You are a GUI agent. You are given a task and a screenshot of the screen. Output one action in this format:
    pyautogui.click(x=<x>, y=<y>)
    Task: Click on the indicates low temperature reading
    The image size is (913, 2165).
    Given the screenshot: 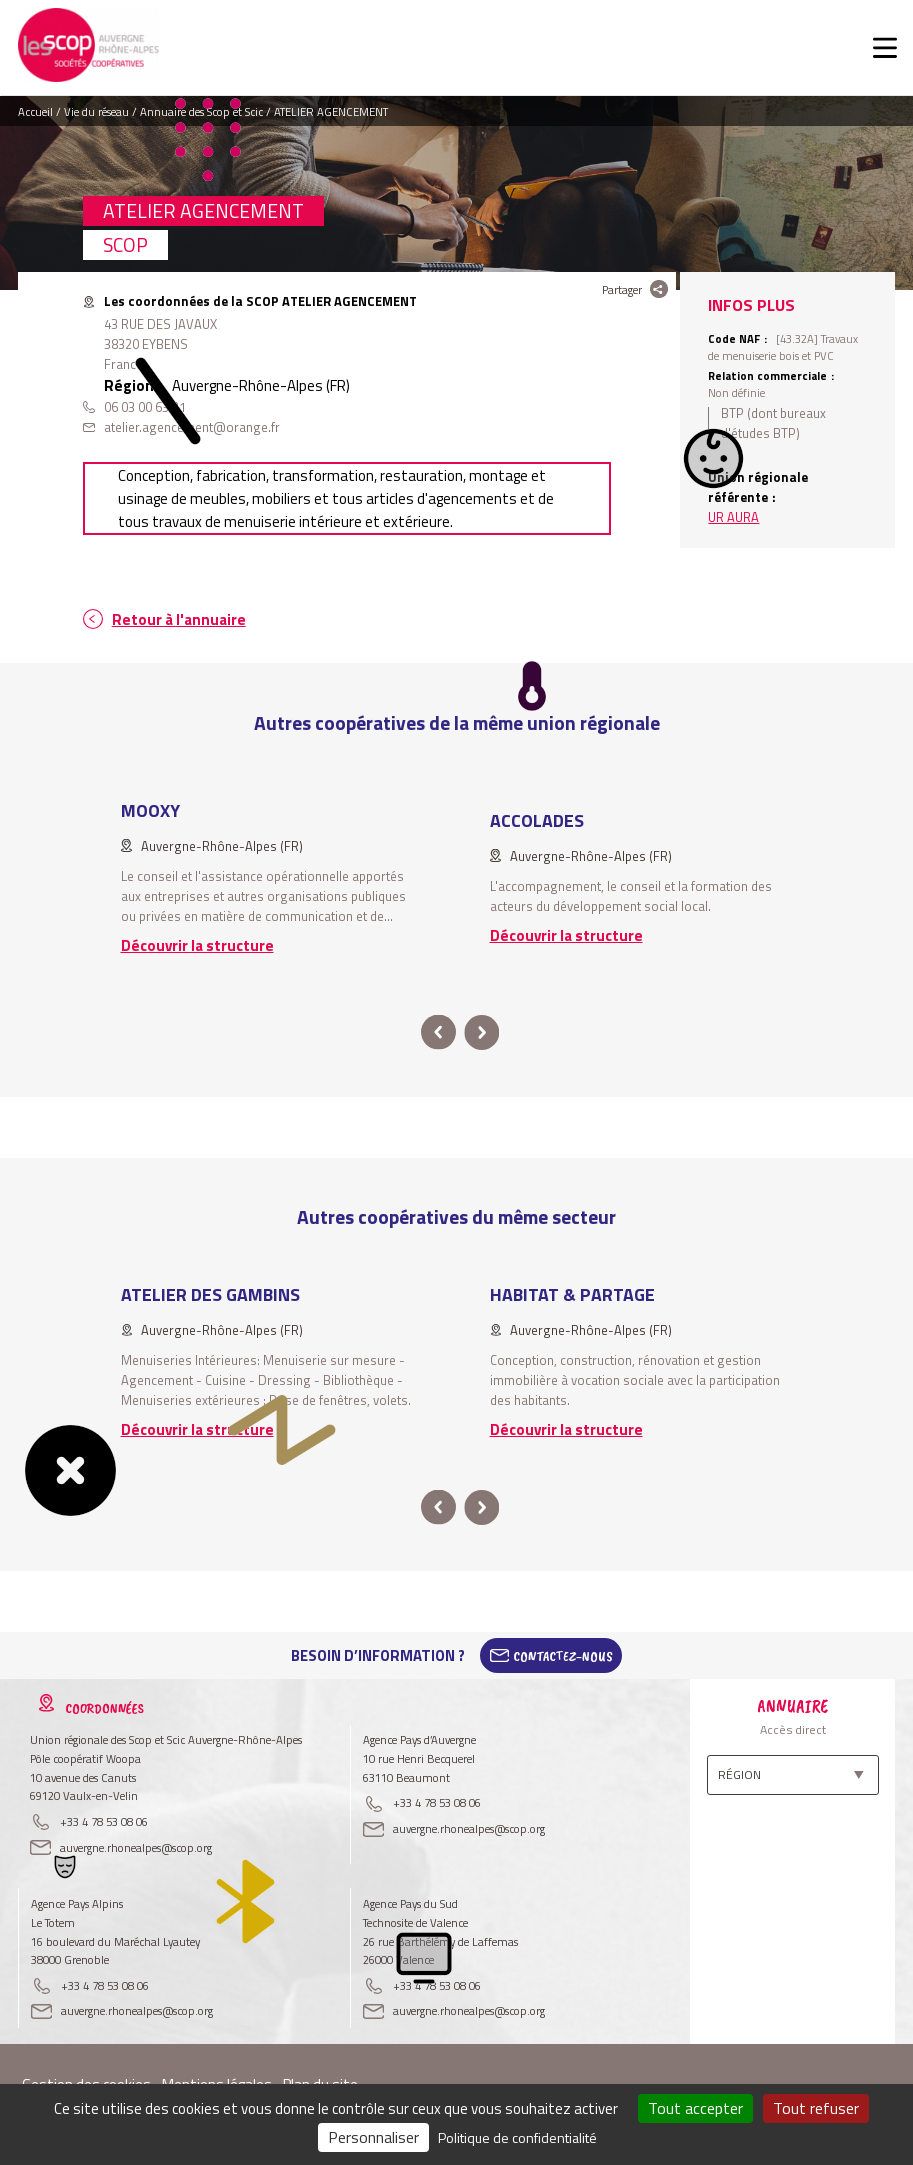 What is the action you would take?
    pyautogui.click(x=532, y=686)
    